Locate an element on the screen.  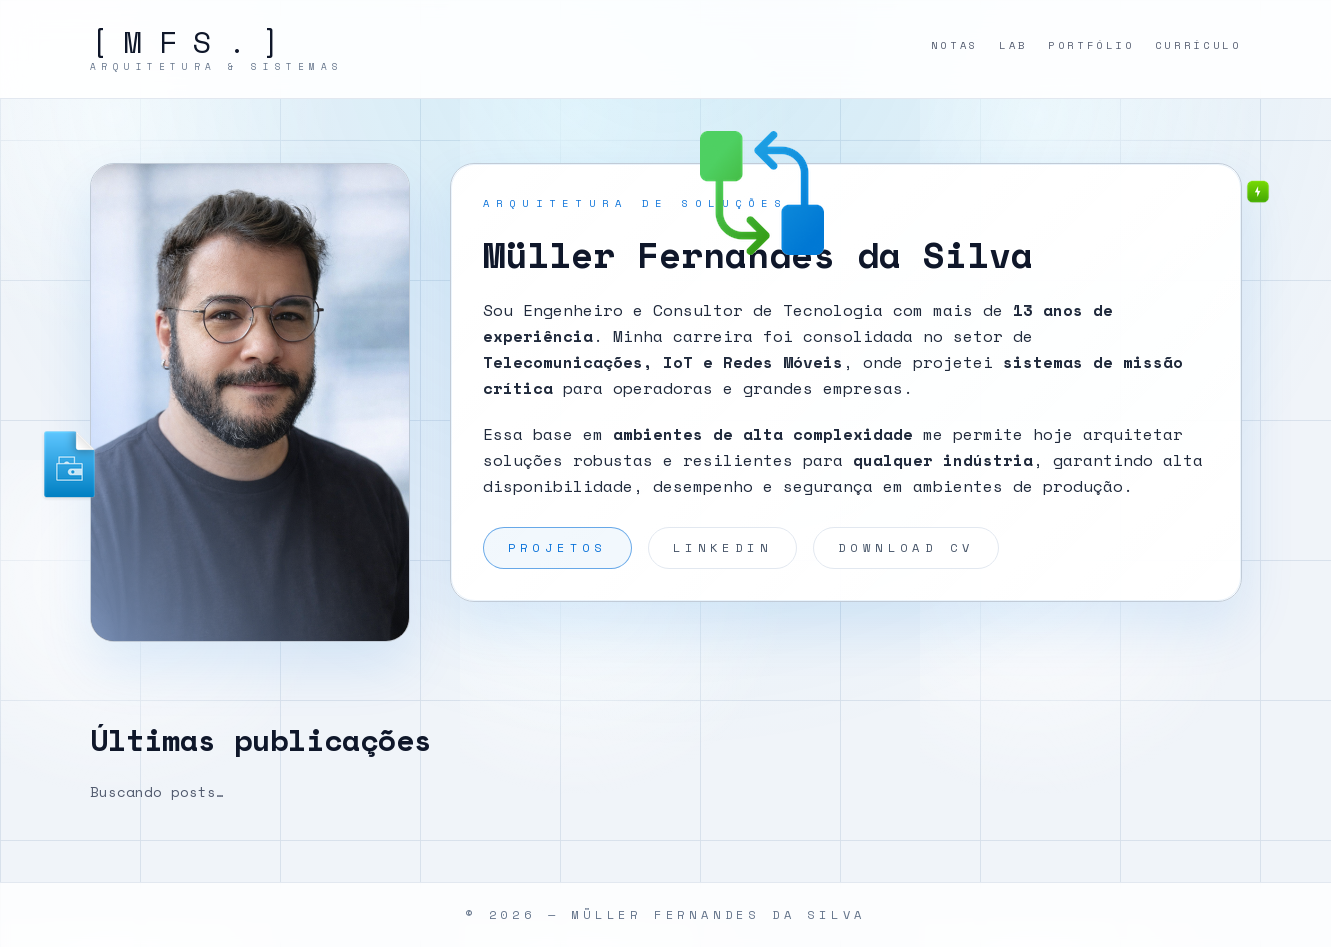
access power management settings is located at coordinates (1258, 192).